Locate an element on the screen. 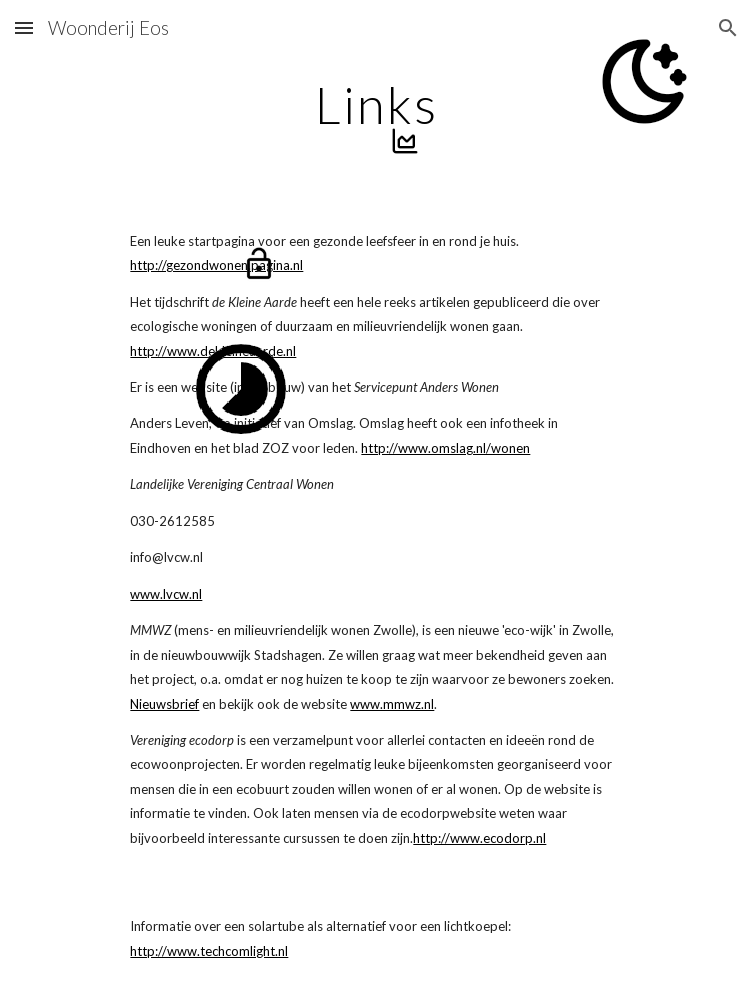 This screenshot has width=752, height=995. view area chart analytics is located at coordinates (405, 141).